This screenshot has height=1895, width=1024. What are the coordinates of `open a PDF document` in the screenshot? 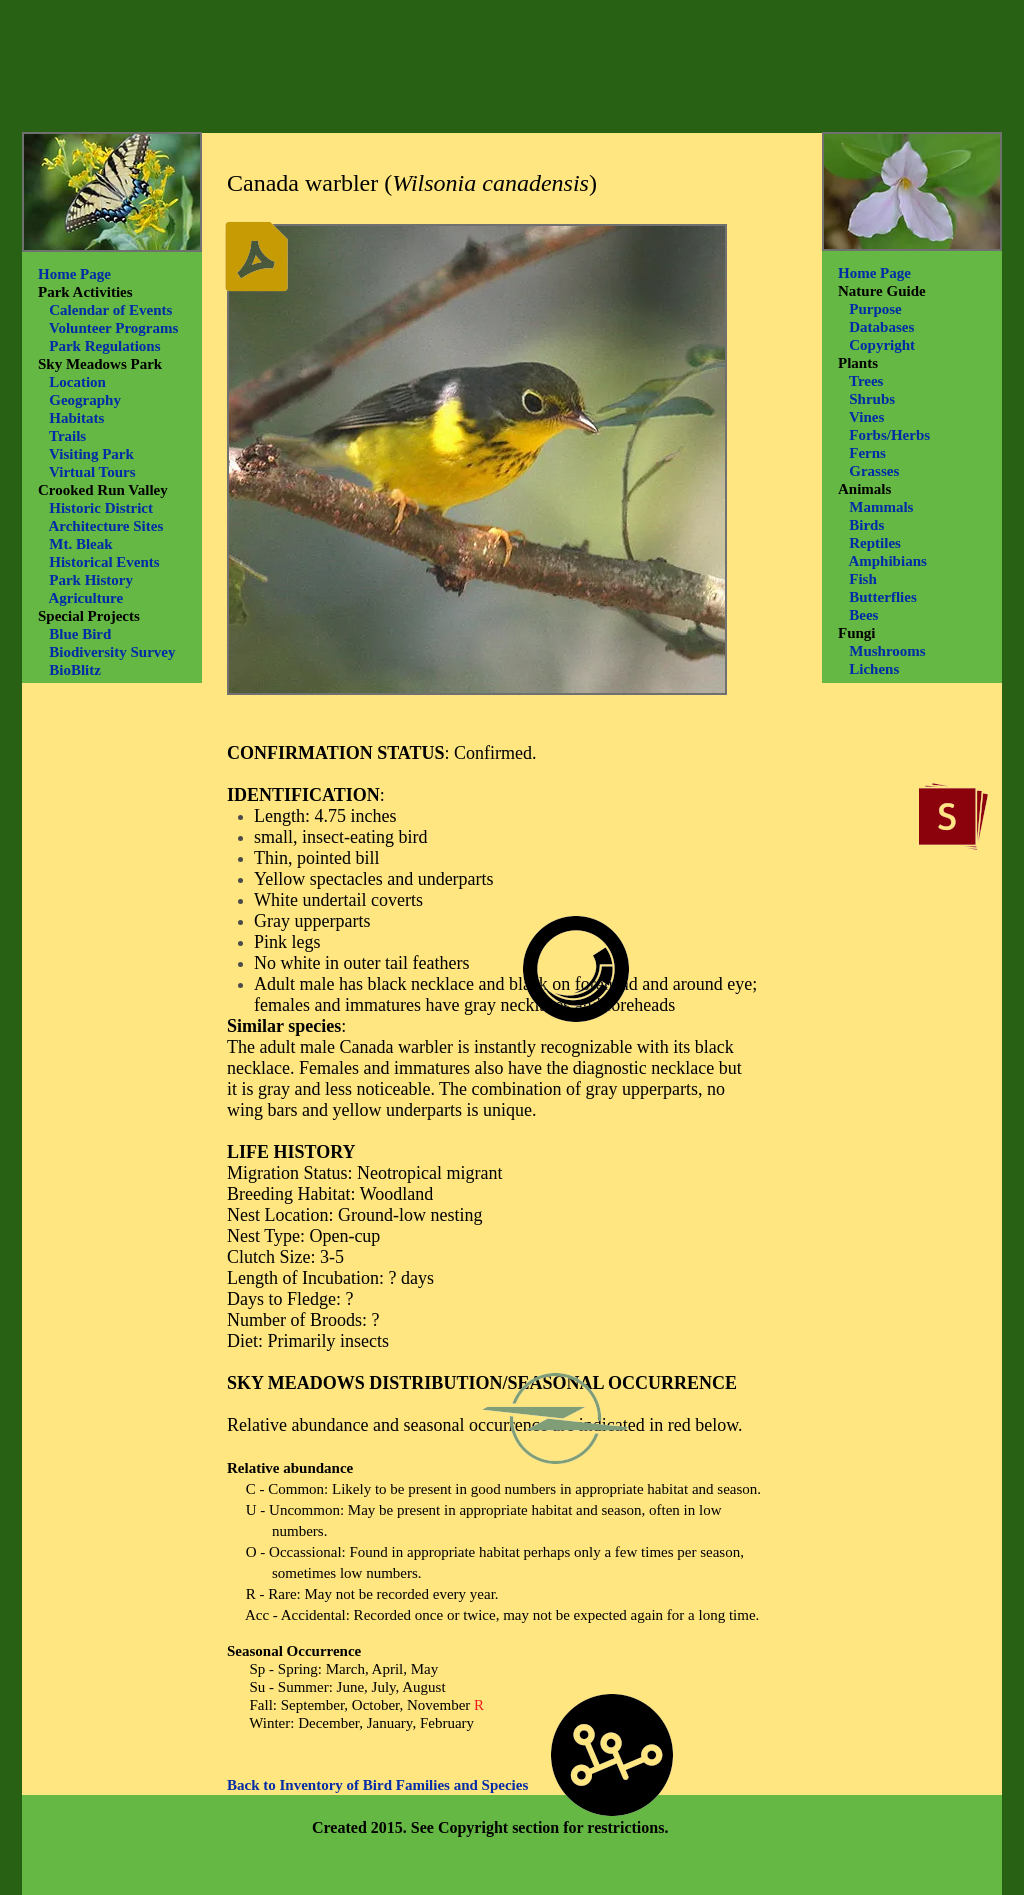 It's located at (256, 256).